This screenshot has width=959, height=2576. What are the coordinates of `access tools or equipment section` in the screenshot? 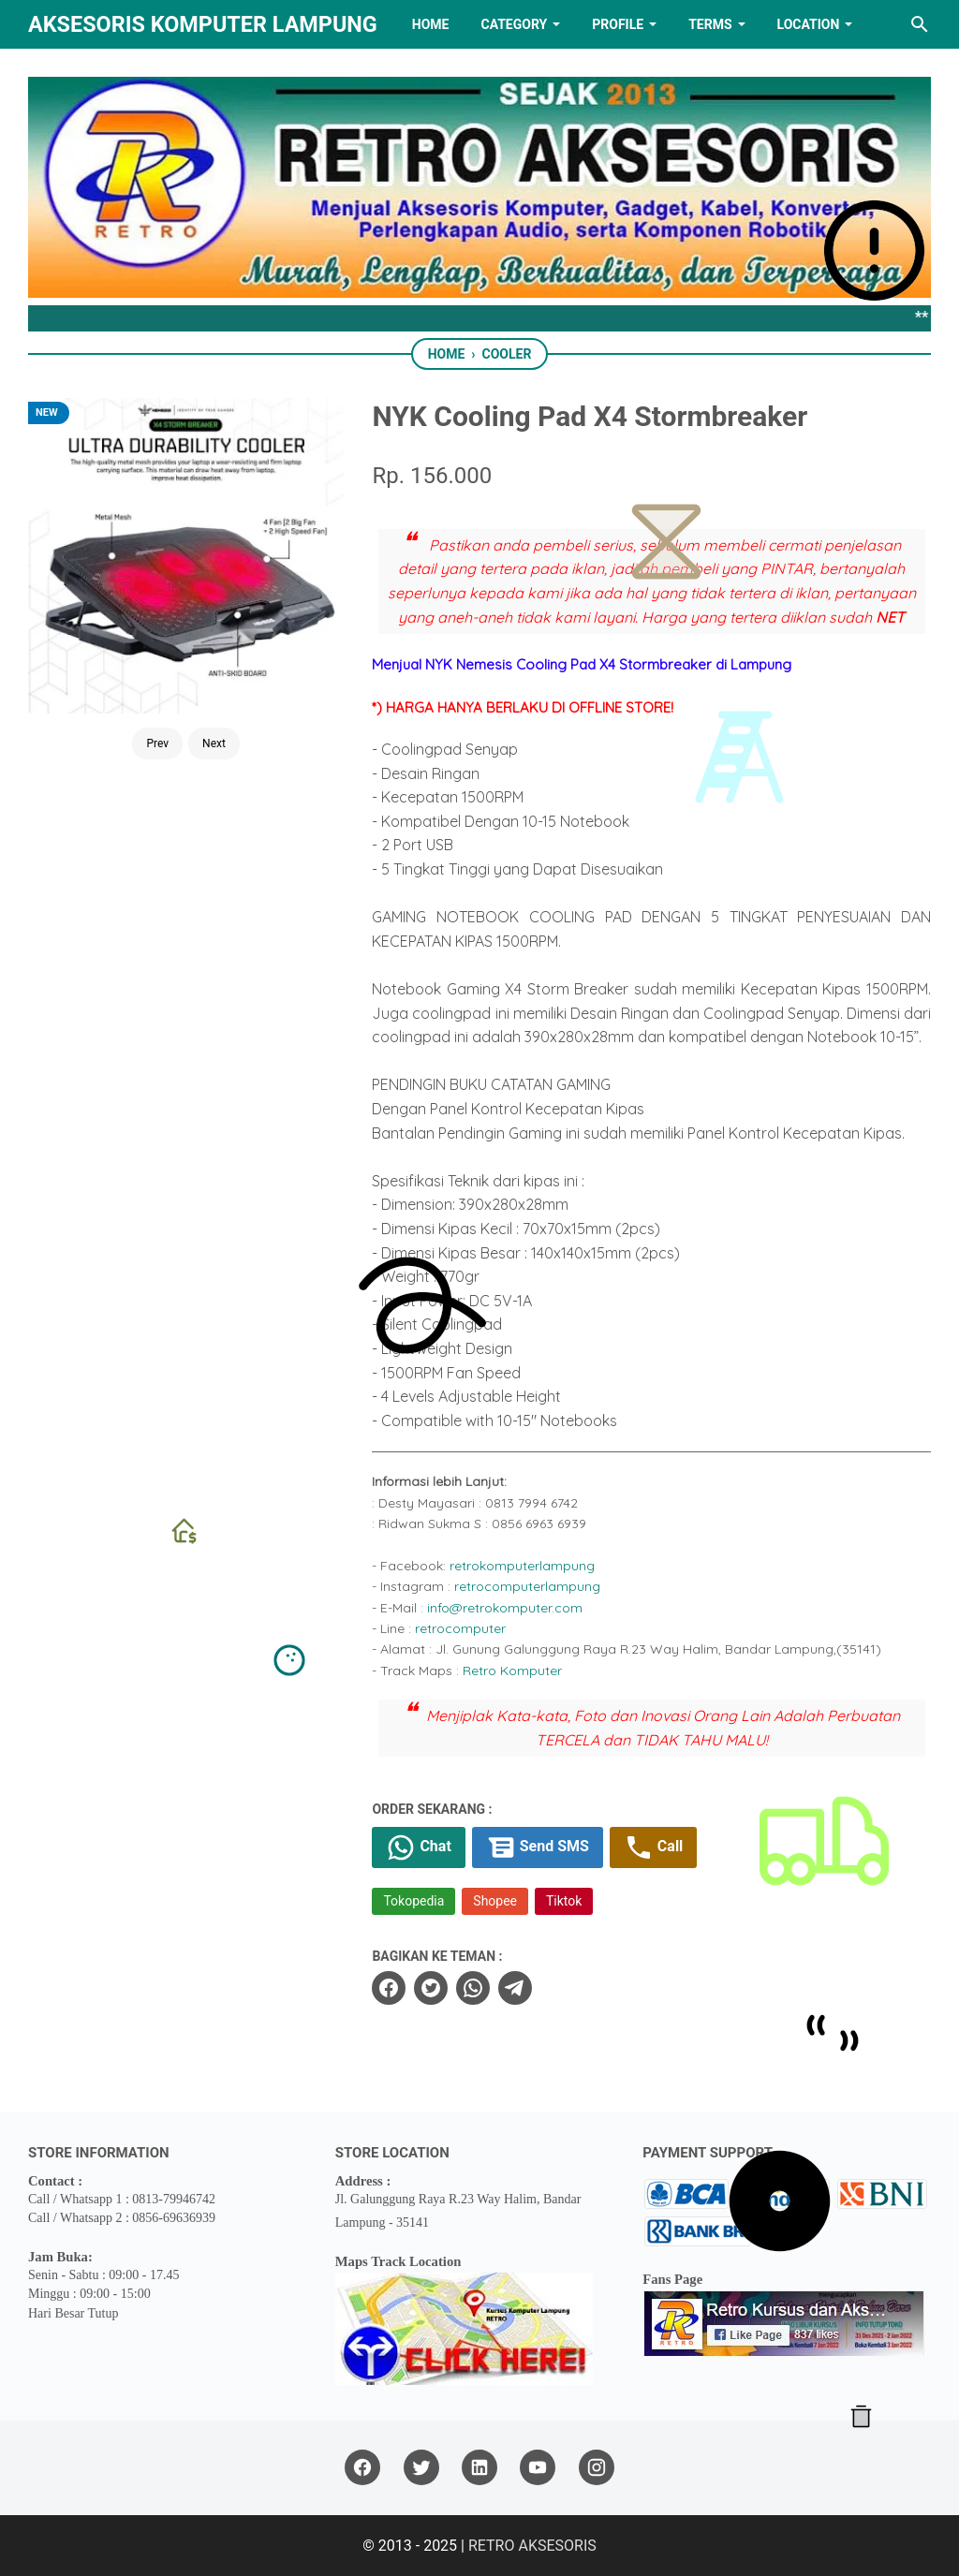 It's located at (741, 757).